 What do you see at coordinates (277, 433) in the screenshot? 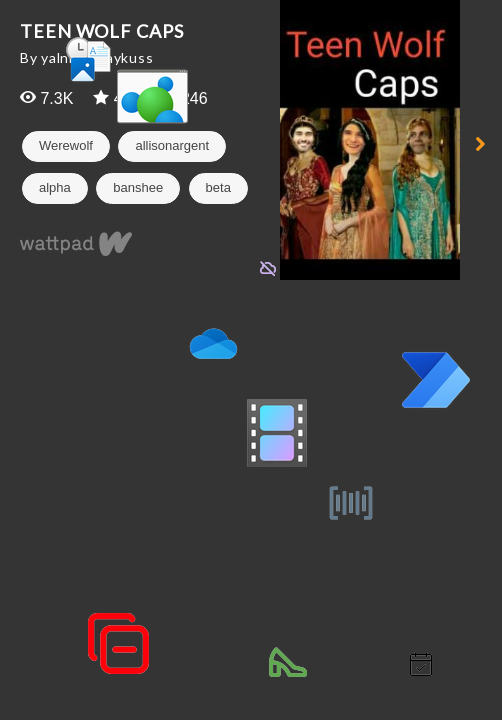
I see `open video player or media library` at bounding box center [277, 433].